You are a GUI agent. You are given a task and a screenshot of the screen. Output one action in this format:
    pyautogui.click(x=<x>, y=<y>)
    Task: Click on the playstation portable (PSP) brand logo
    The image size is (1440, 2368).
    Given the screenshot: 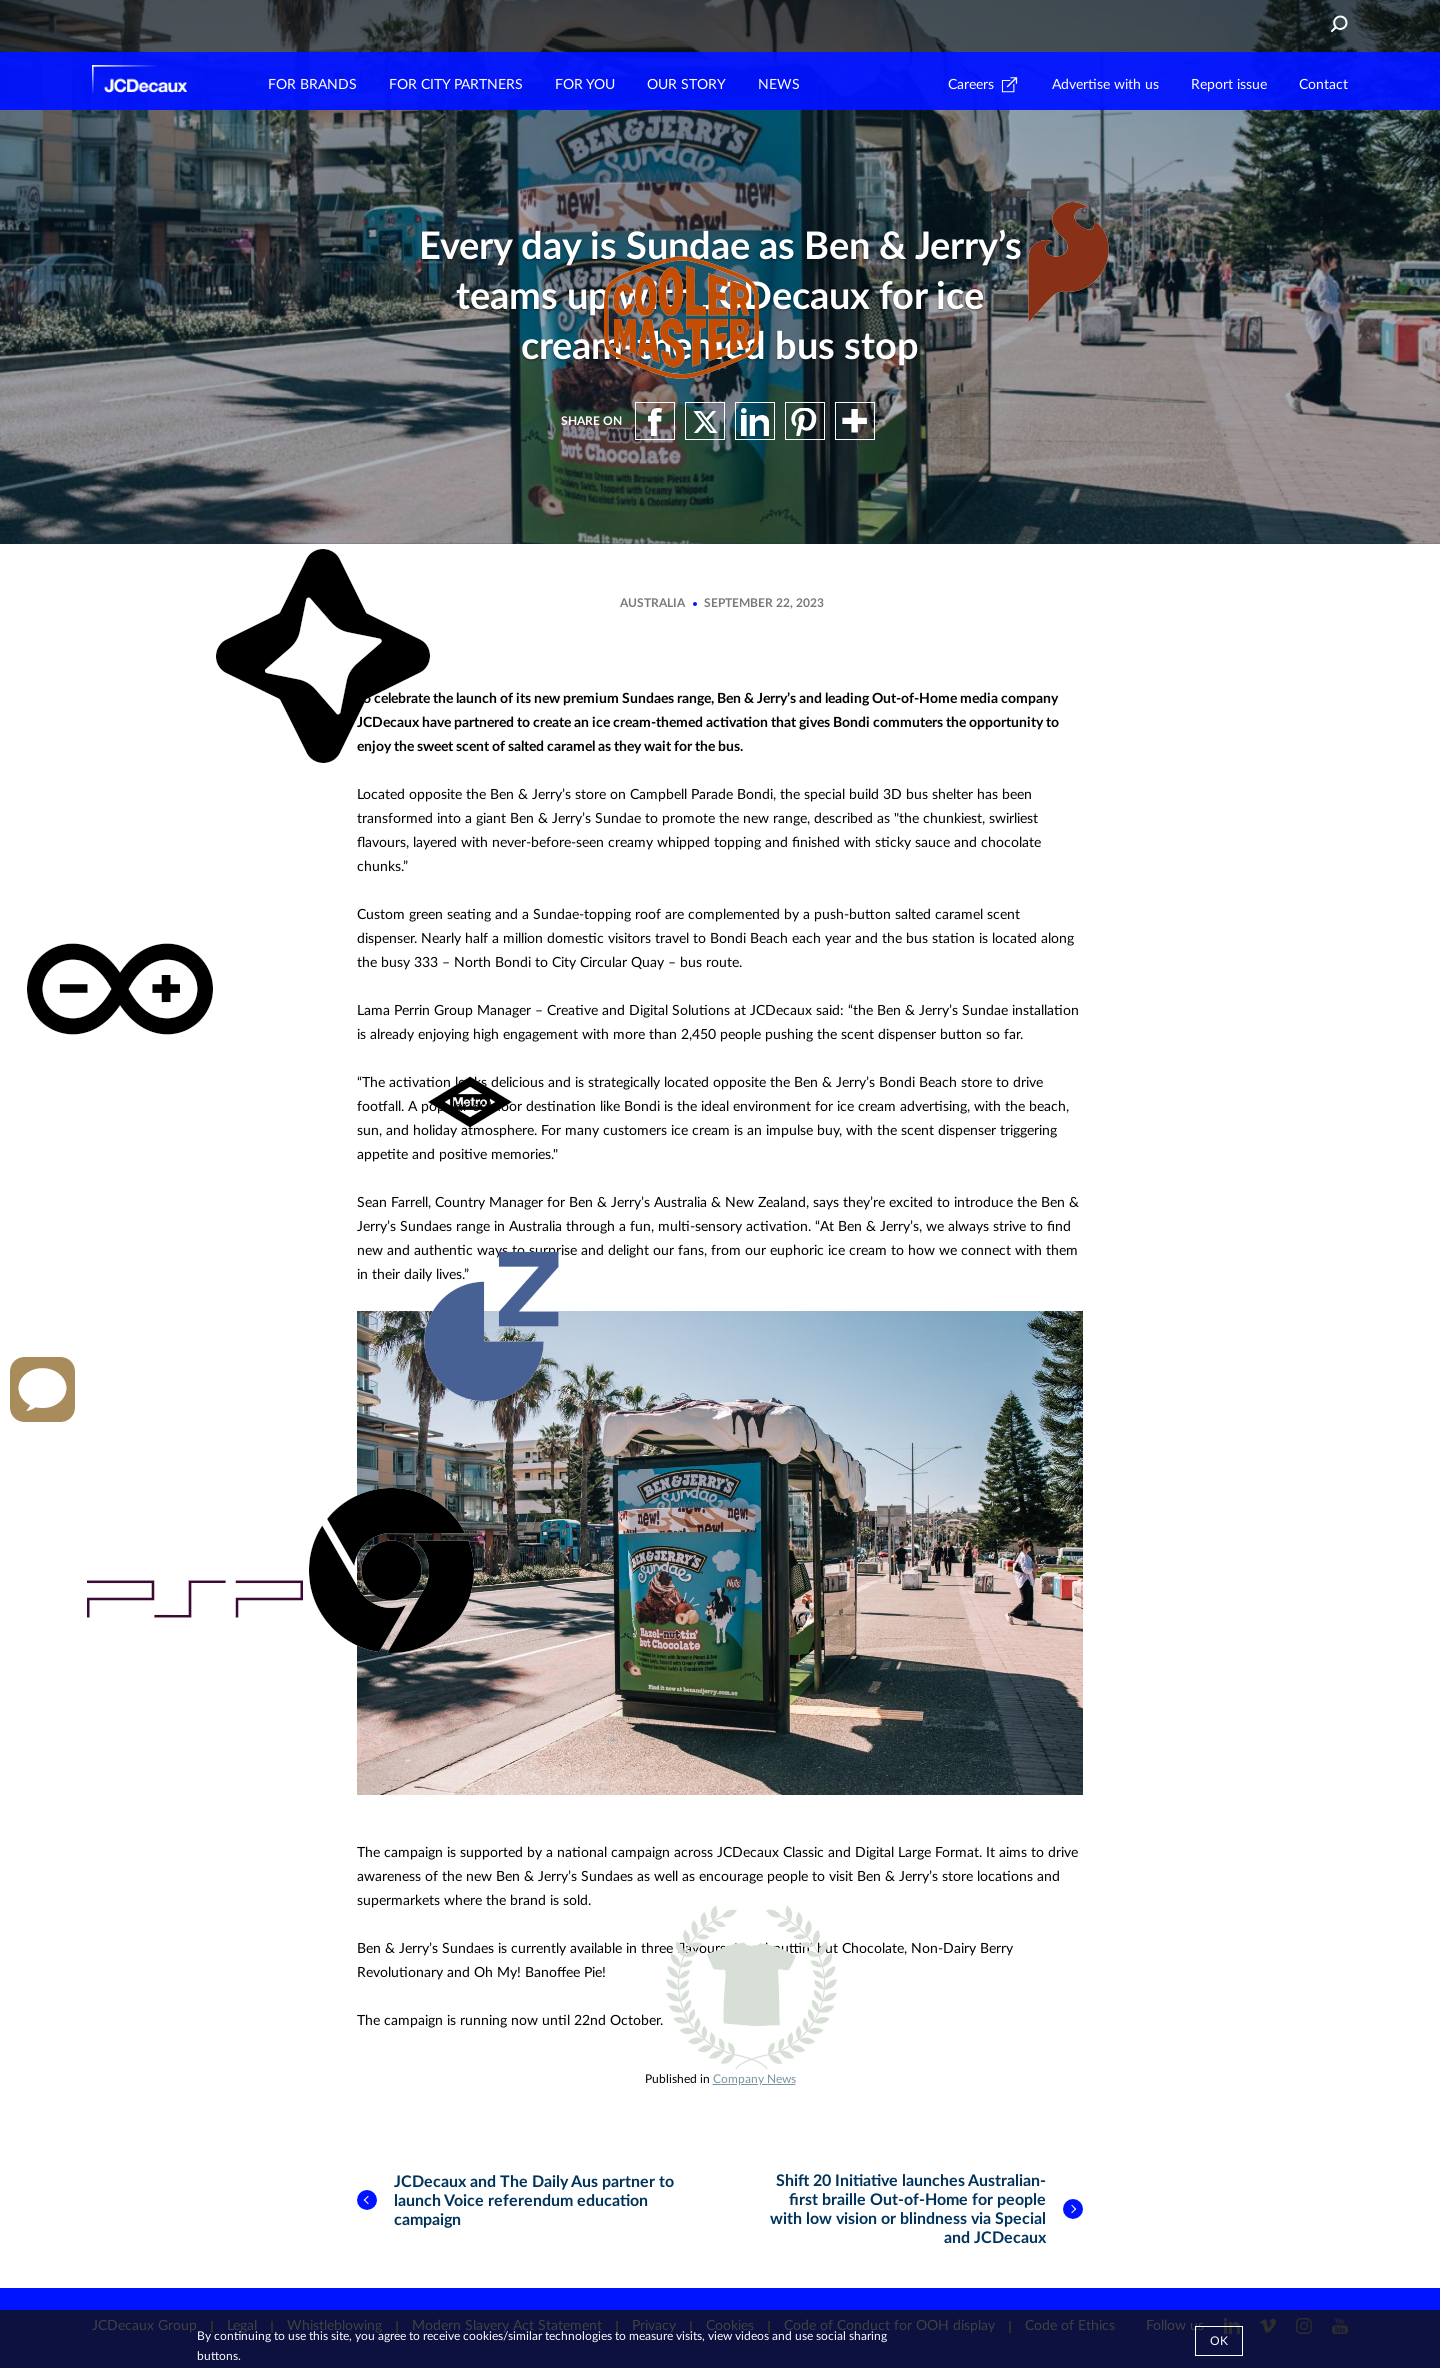 What is the action you would take?
    pyautogui.click(x=195, y=1599)
    